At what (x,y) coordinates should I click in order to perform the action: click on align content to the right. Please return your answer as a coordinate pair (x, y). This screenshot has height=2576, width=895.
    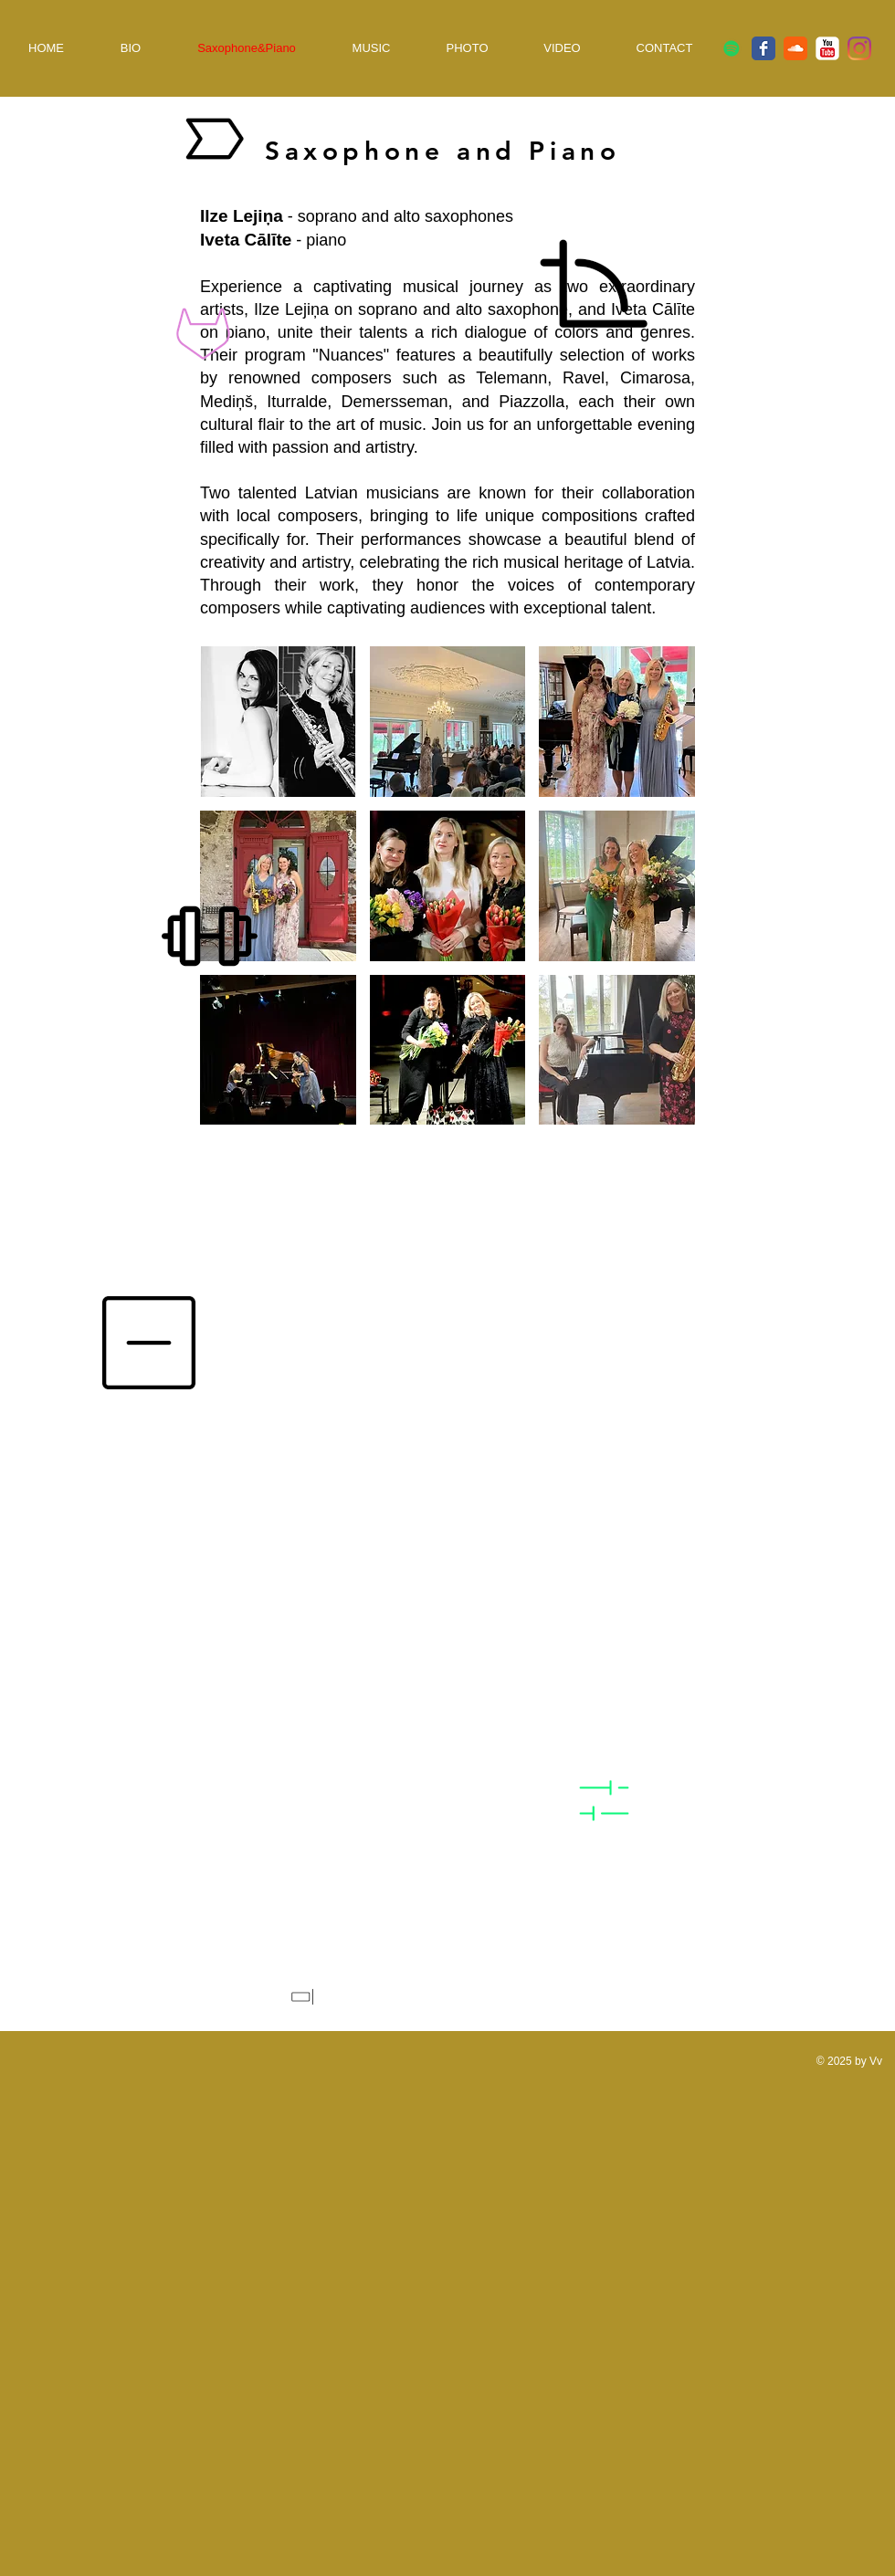
    Looking at the image, I should click on (302, 1996).